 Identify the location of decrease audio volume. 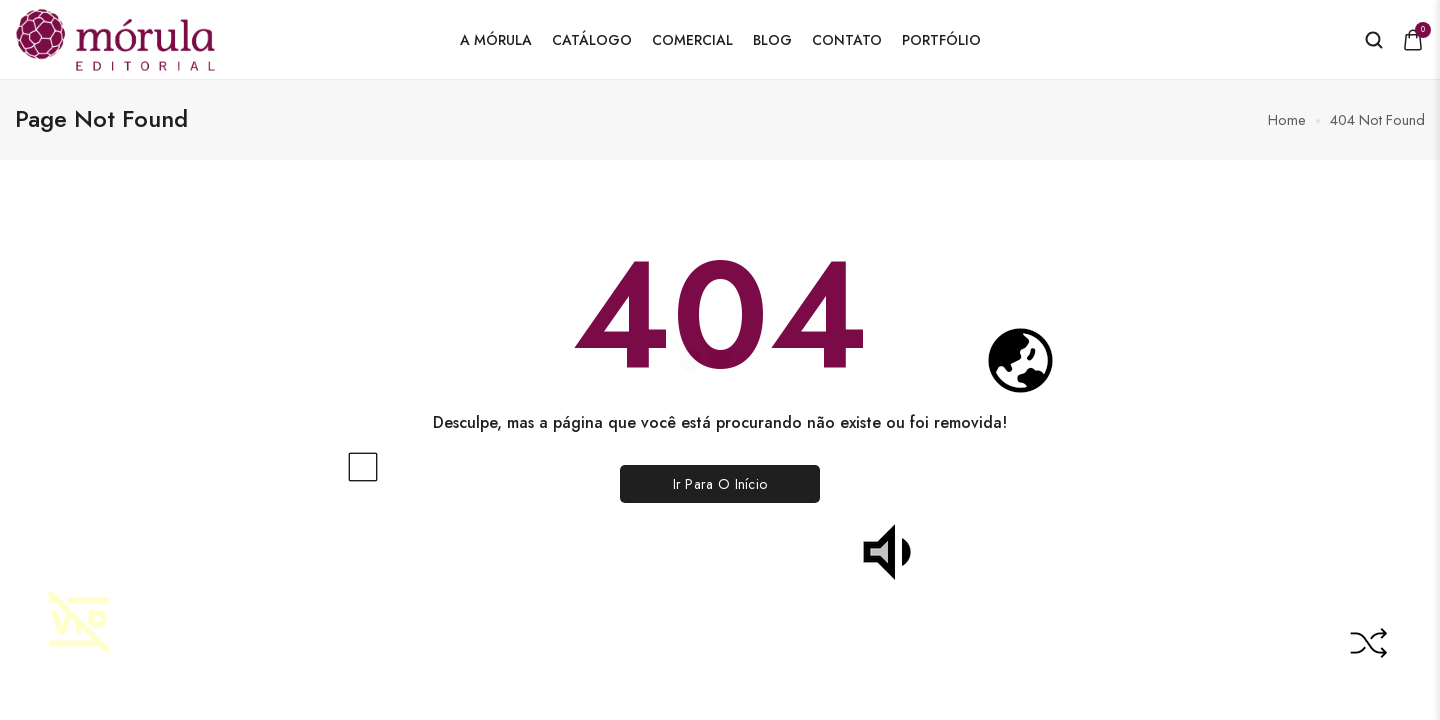
(888, 552).